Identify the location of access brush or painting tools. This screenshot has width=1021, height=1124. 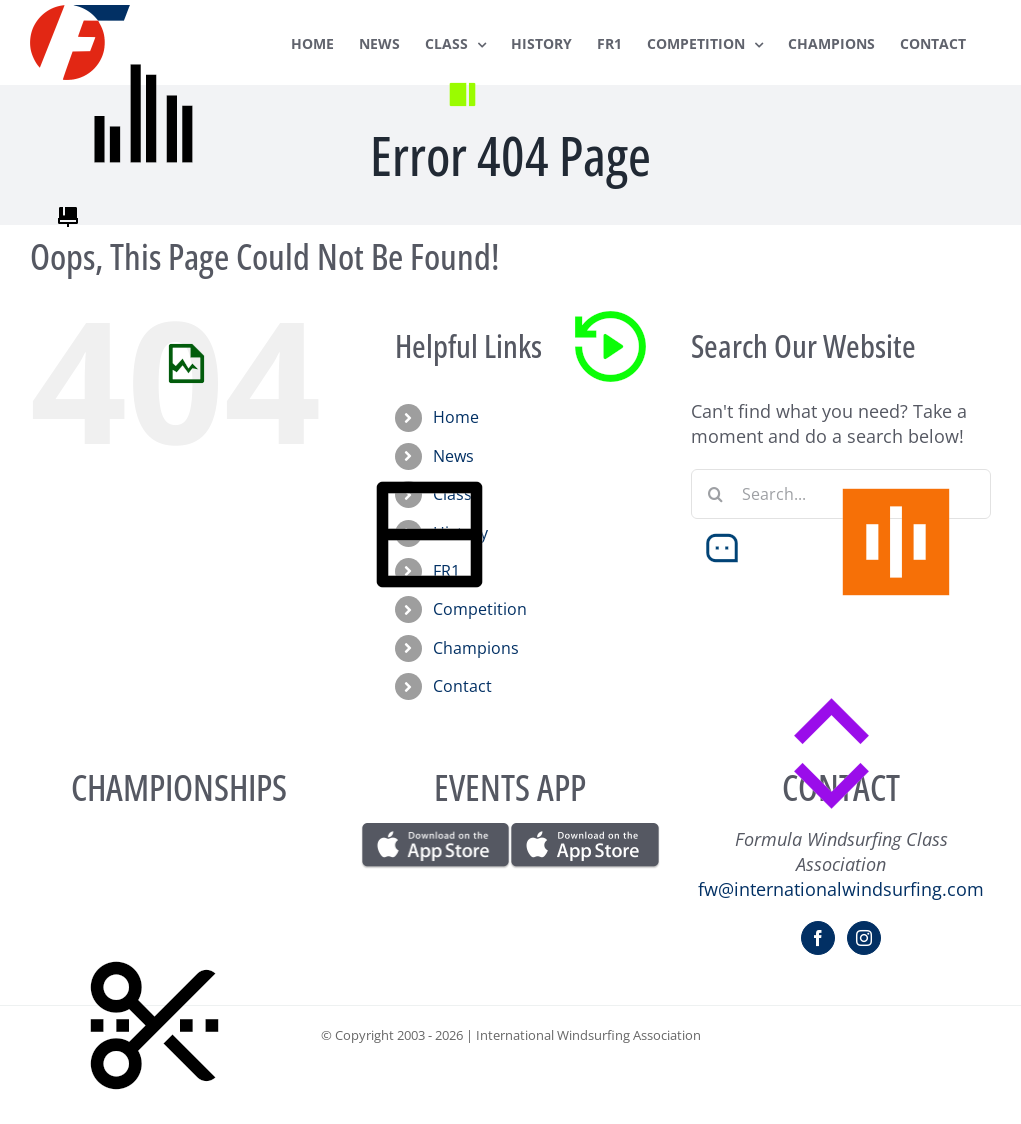
(68, 216).